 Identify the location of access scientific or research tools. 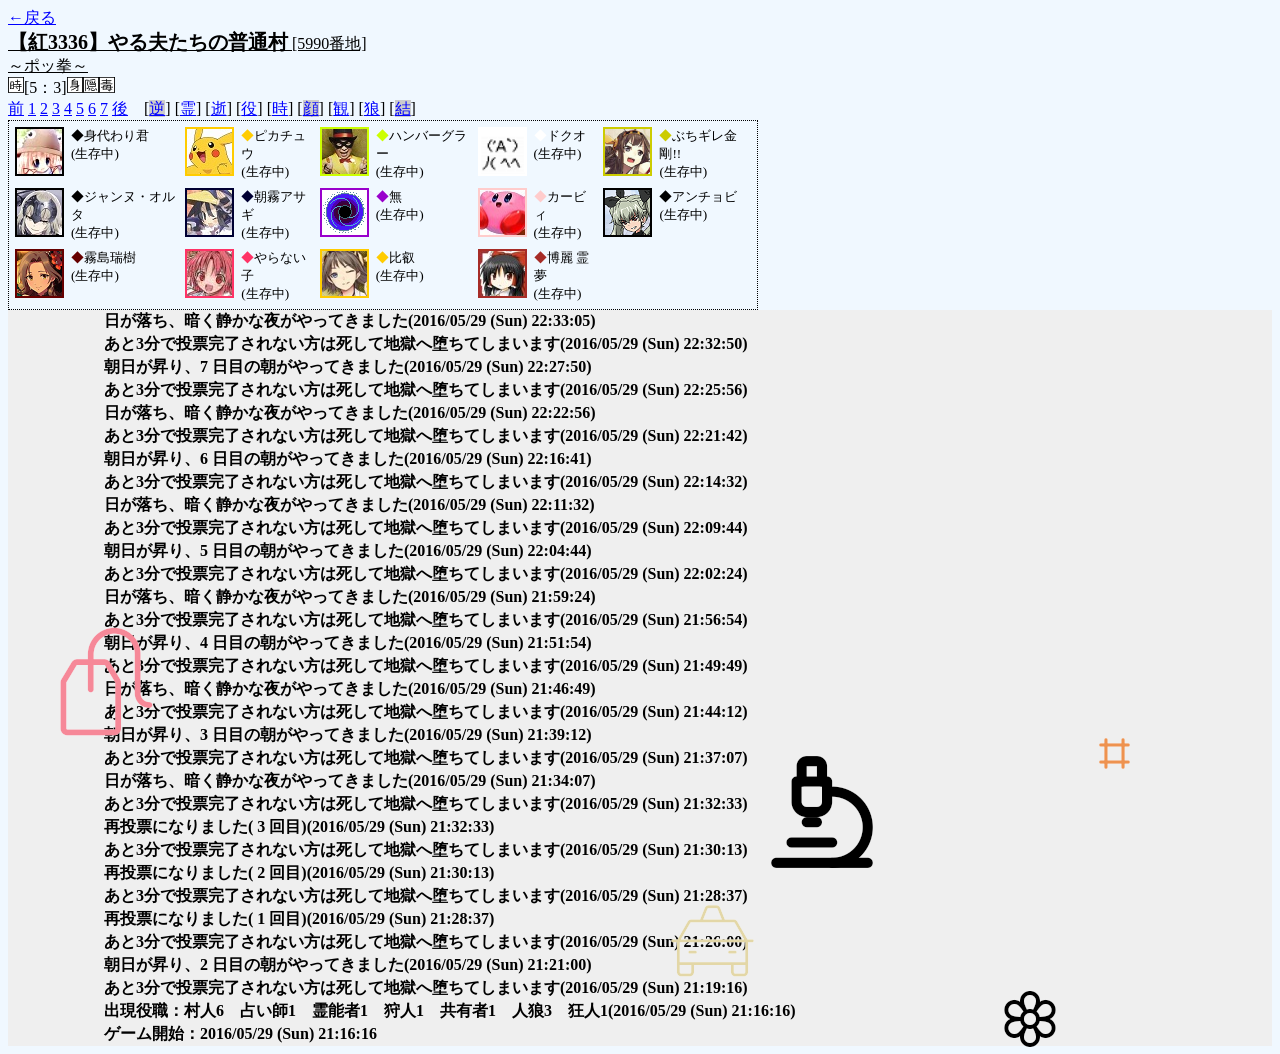
(822, 812).